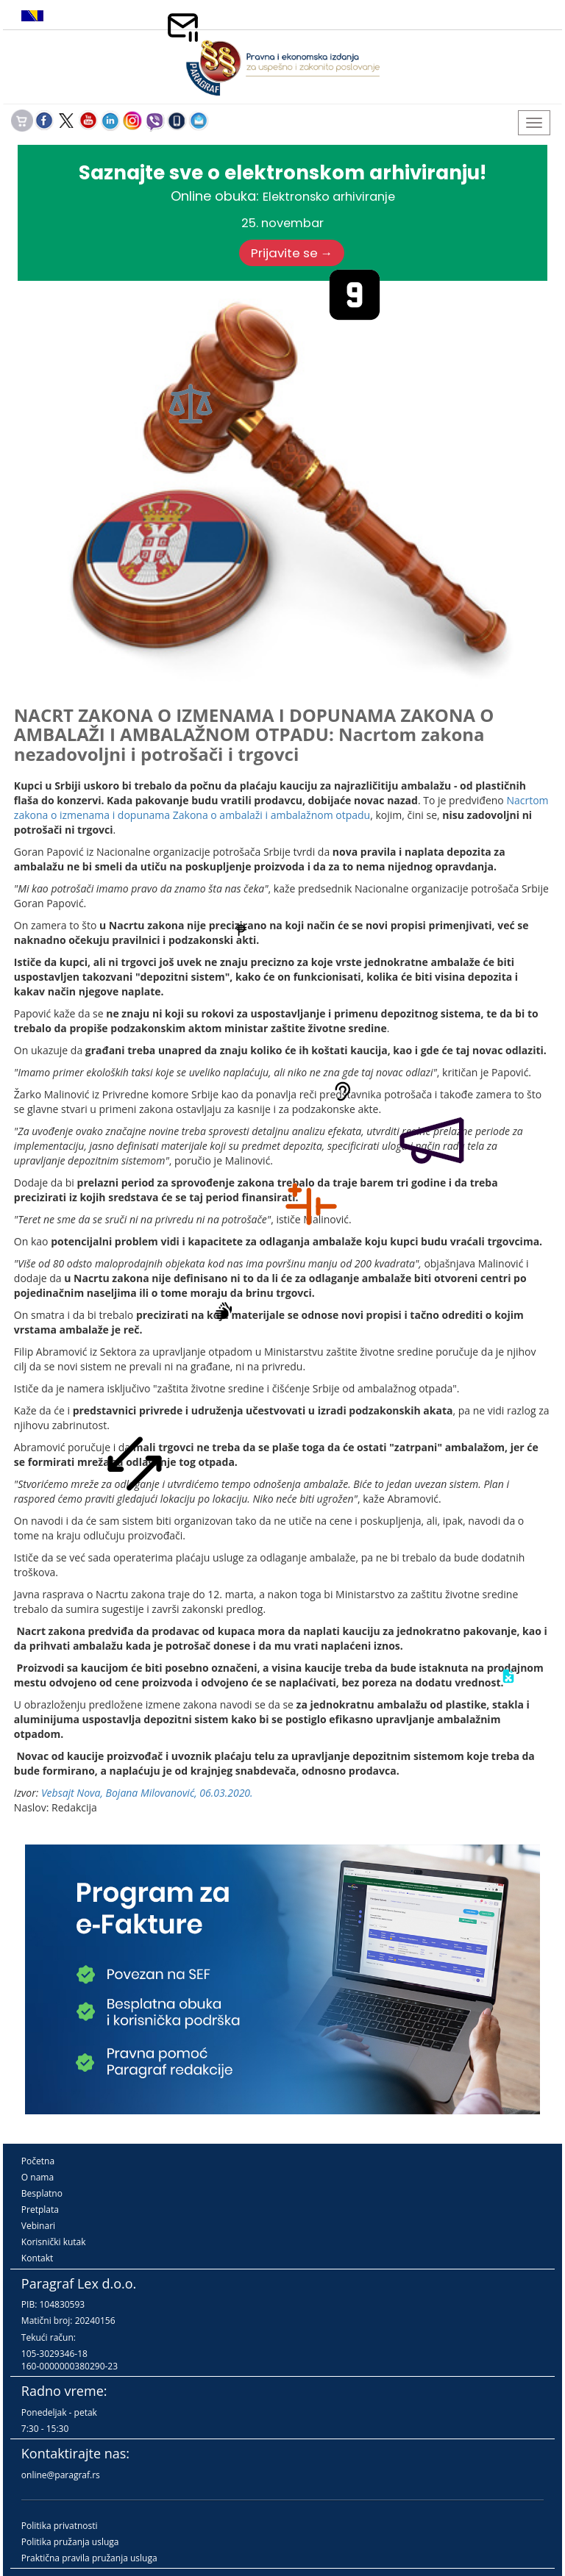  What do you see at coordinates (223, 1310) in the screenshot?
I see `indicates sign language or accessibility features` at bounding box center [223, 1310].